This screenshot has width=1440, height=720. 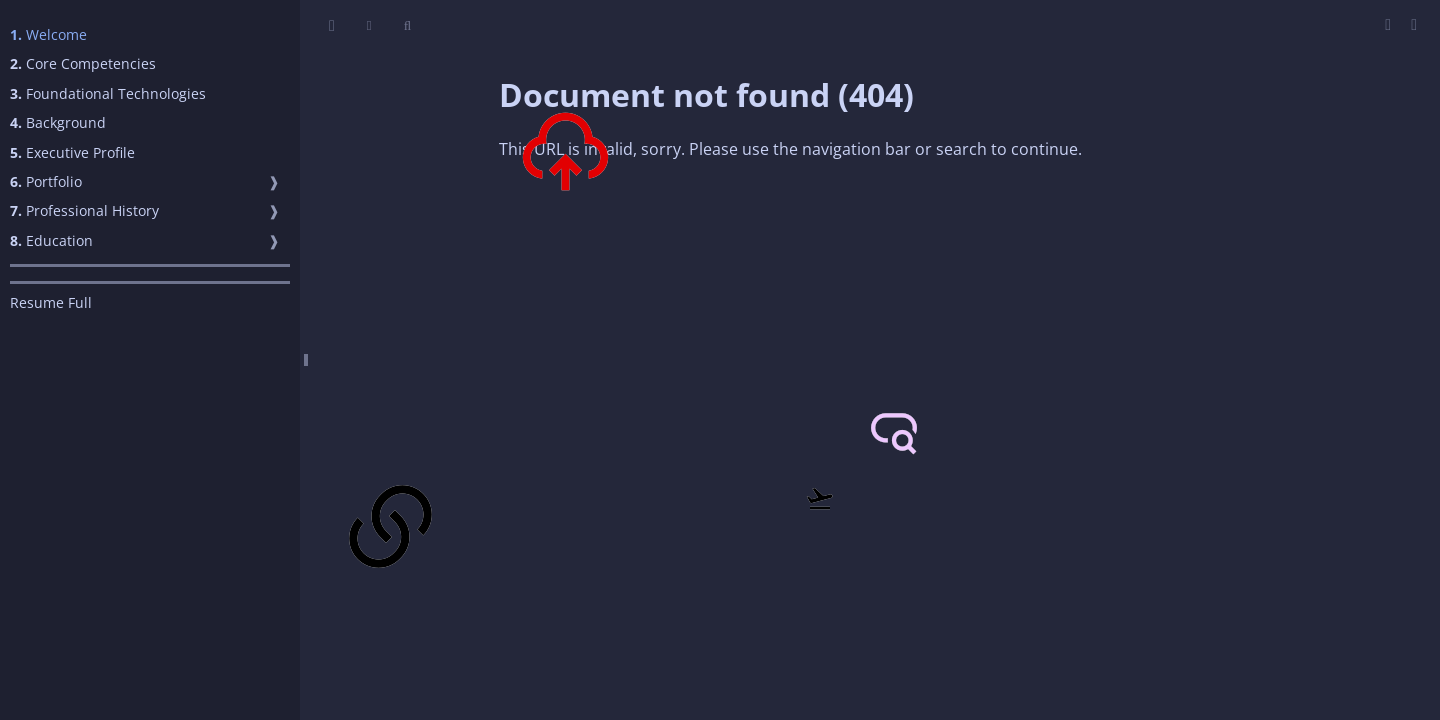 What do you see at coordinates (390, 526) in the screenshot?
I see `view linked accounts or connections` at bounding box center [390, 526].